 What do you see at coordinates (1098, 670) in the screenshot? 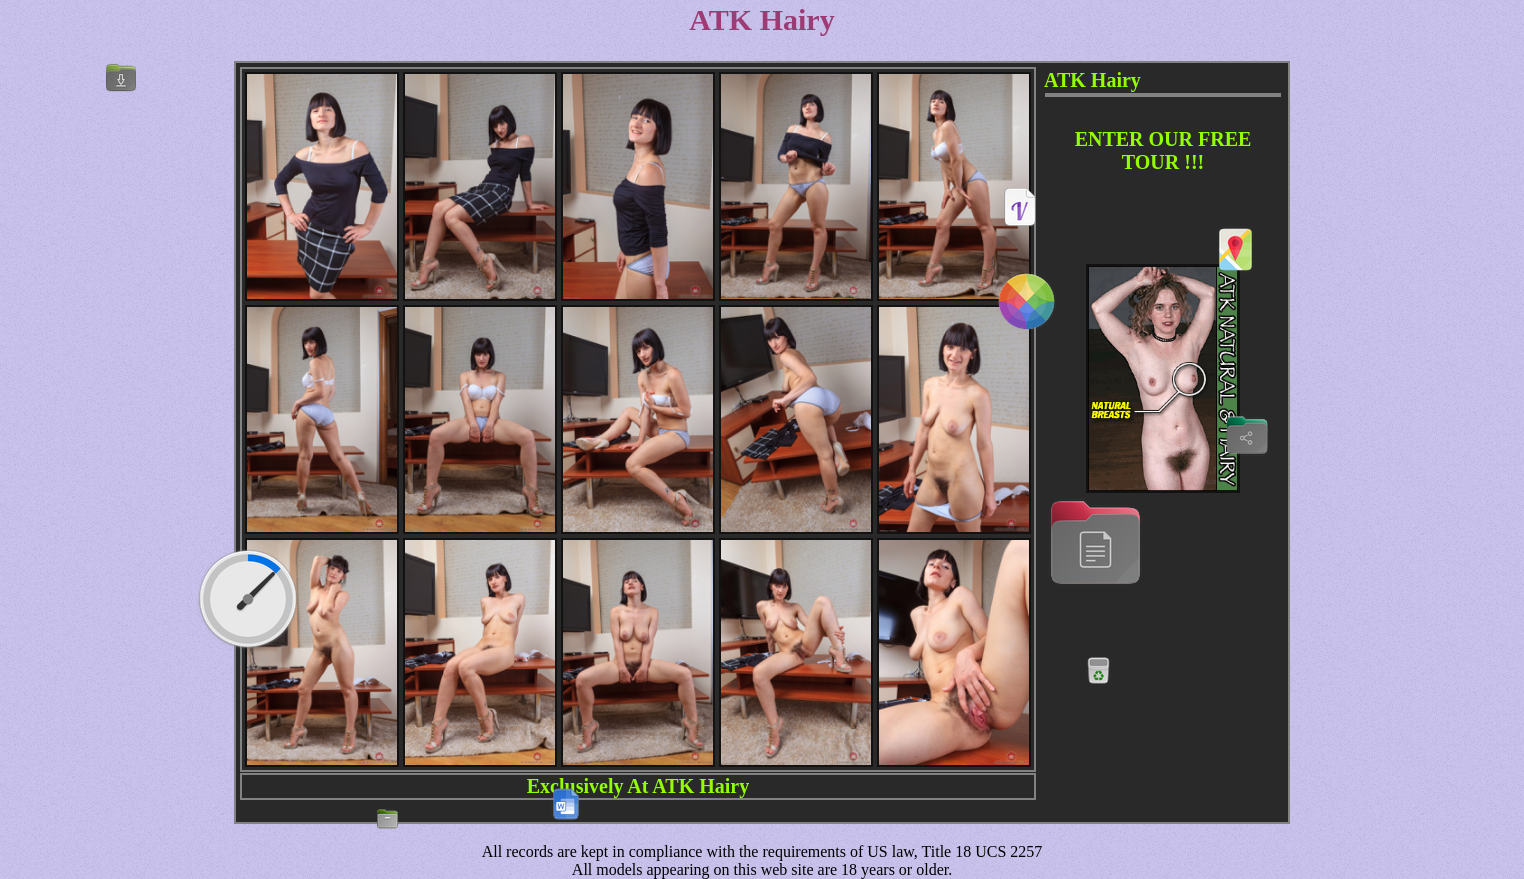
I see `open the trash or recycle bin` at bounding box center [1098, 670].